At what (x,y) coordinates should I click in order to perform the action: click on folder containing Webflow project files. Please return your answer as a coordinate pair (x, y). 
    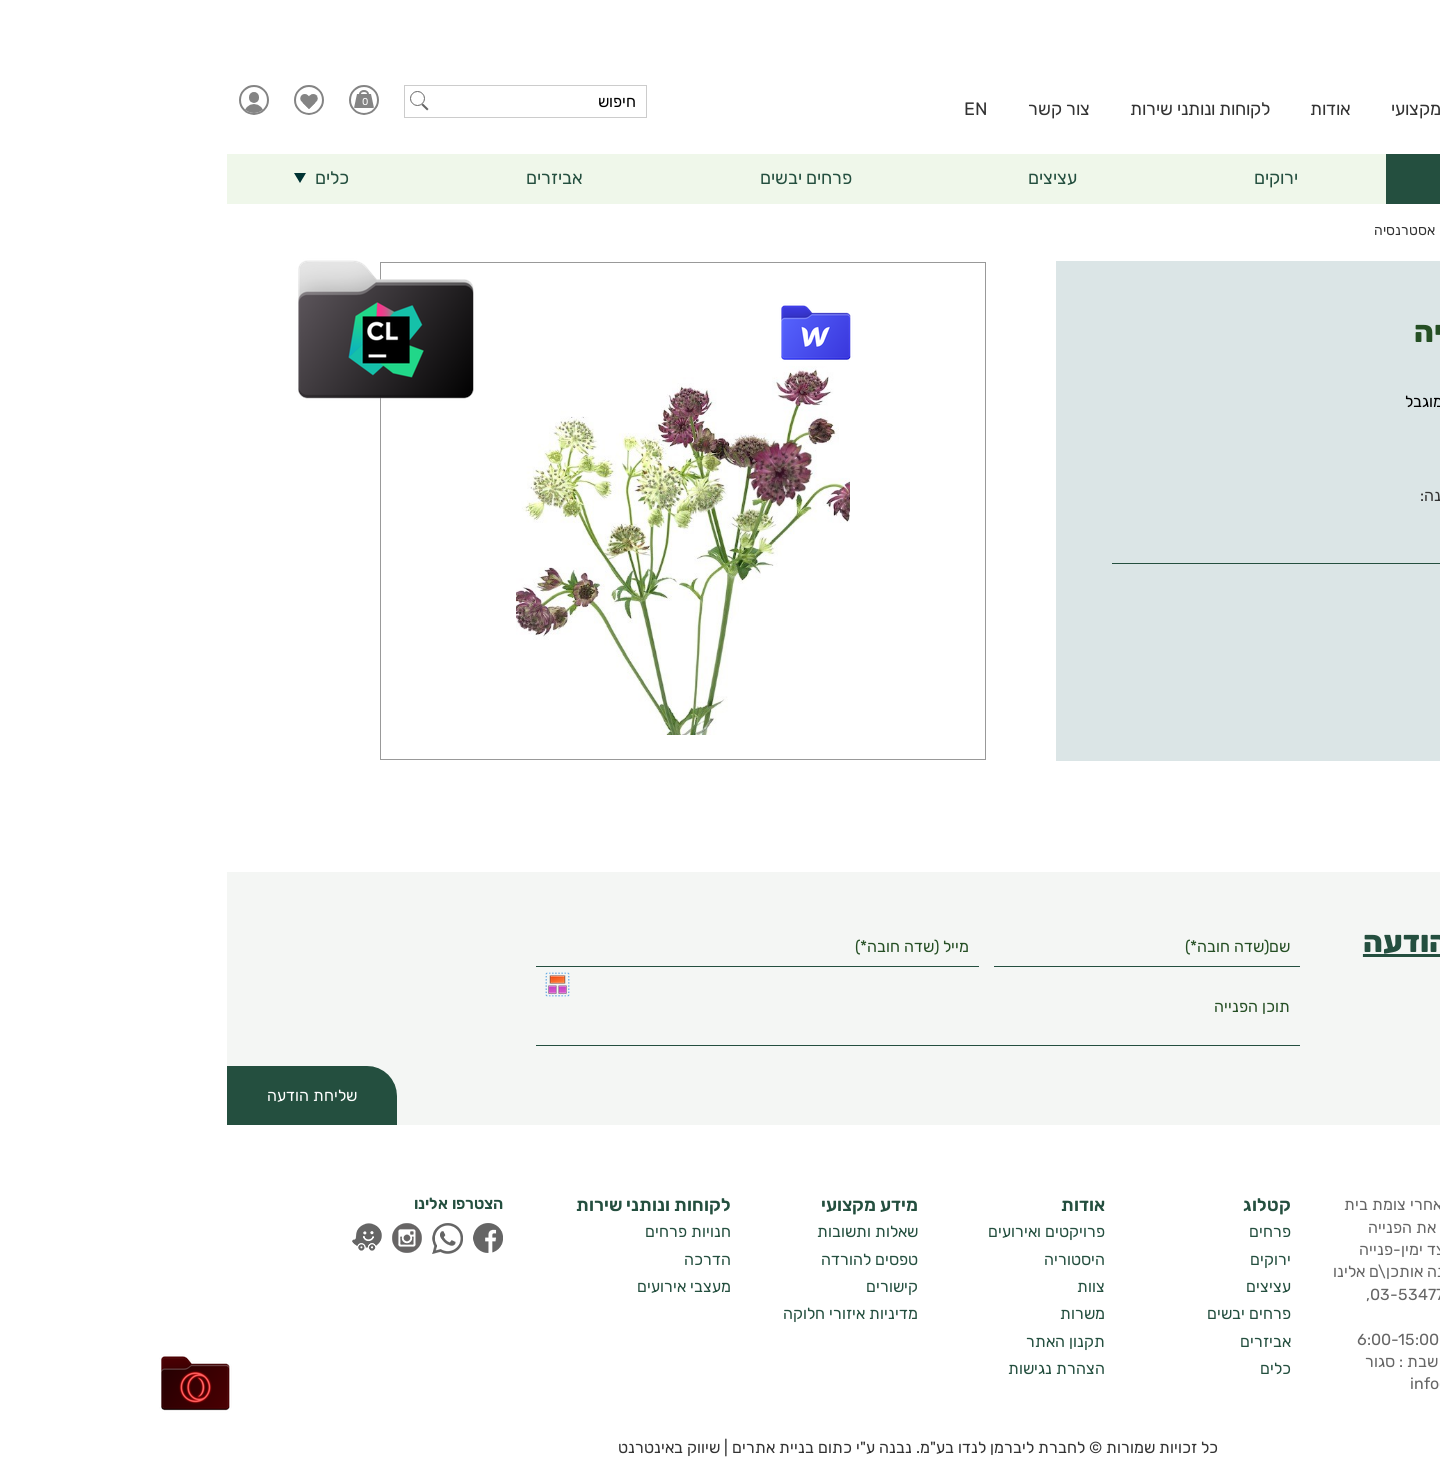
    Looking at the image, I should click on (815, 334).